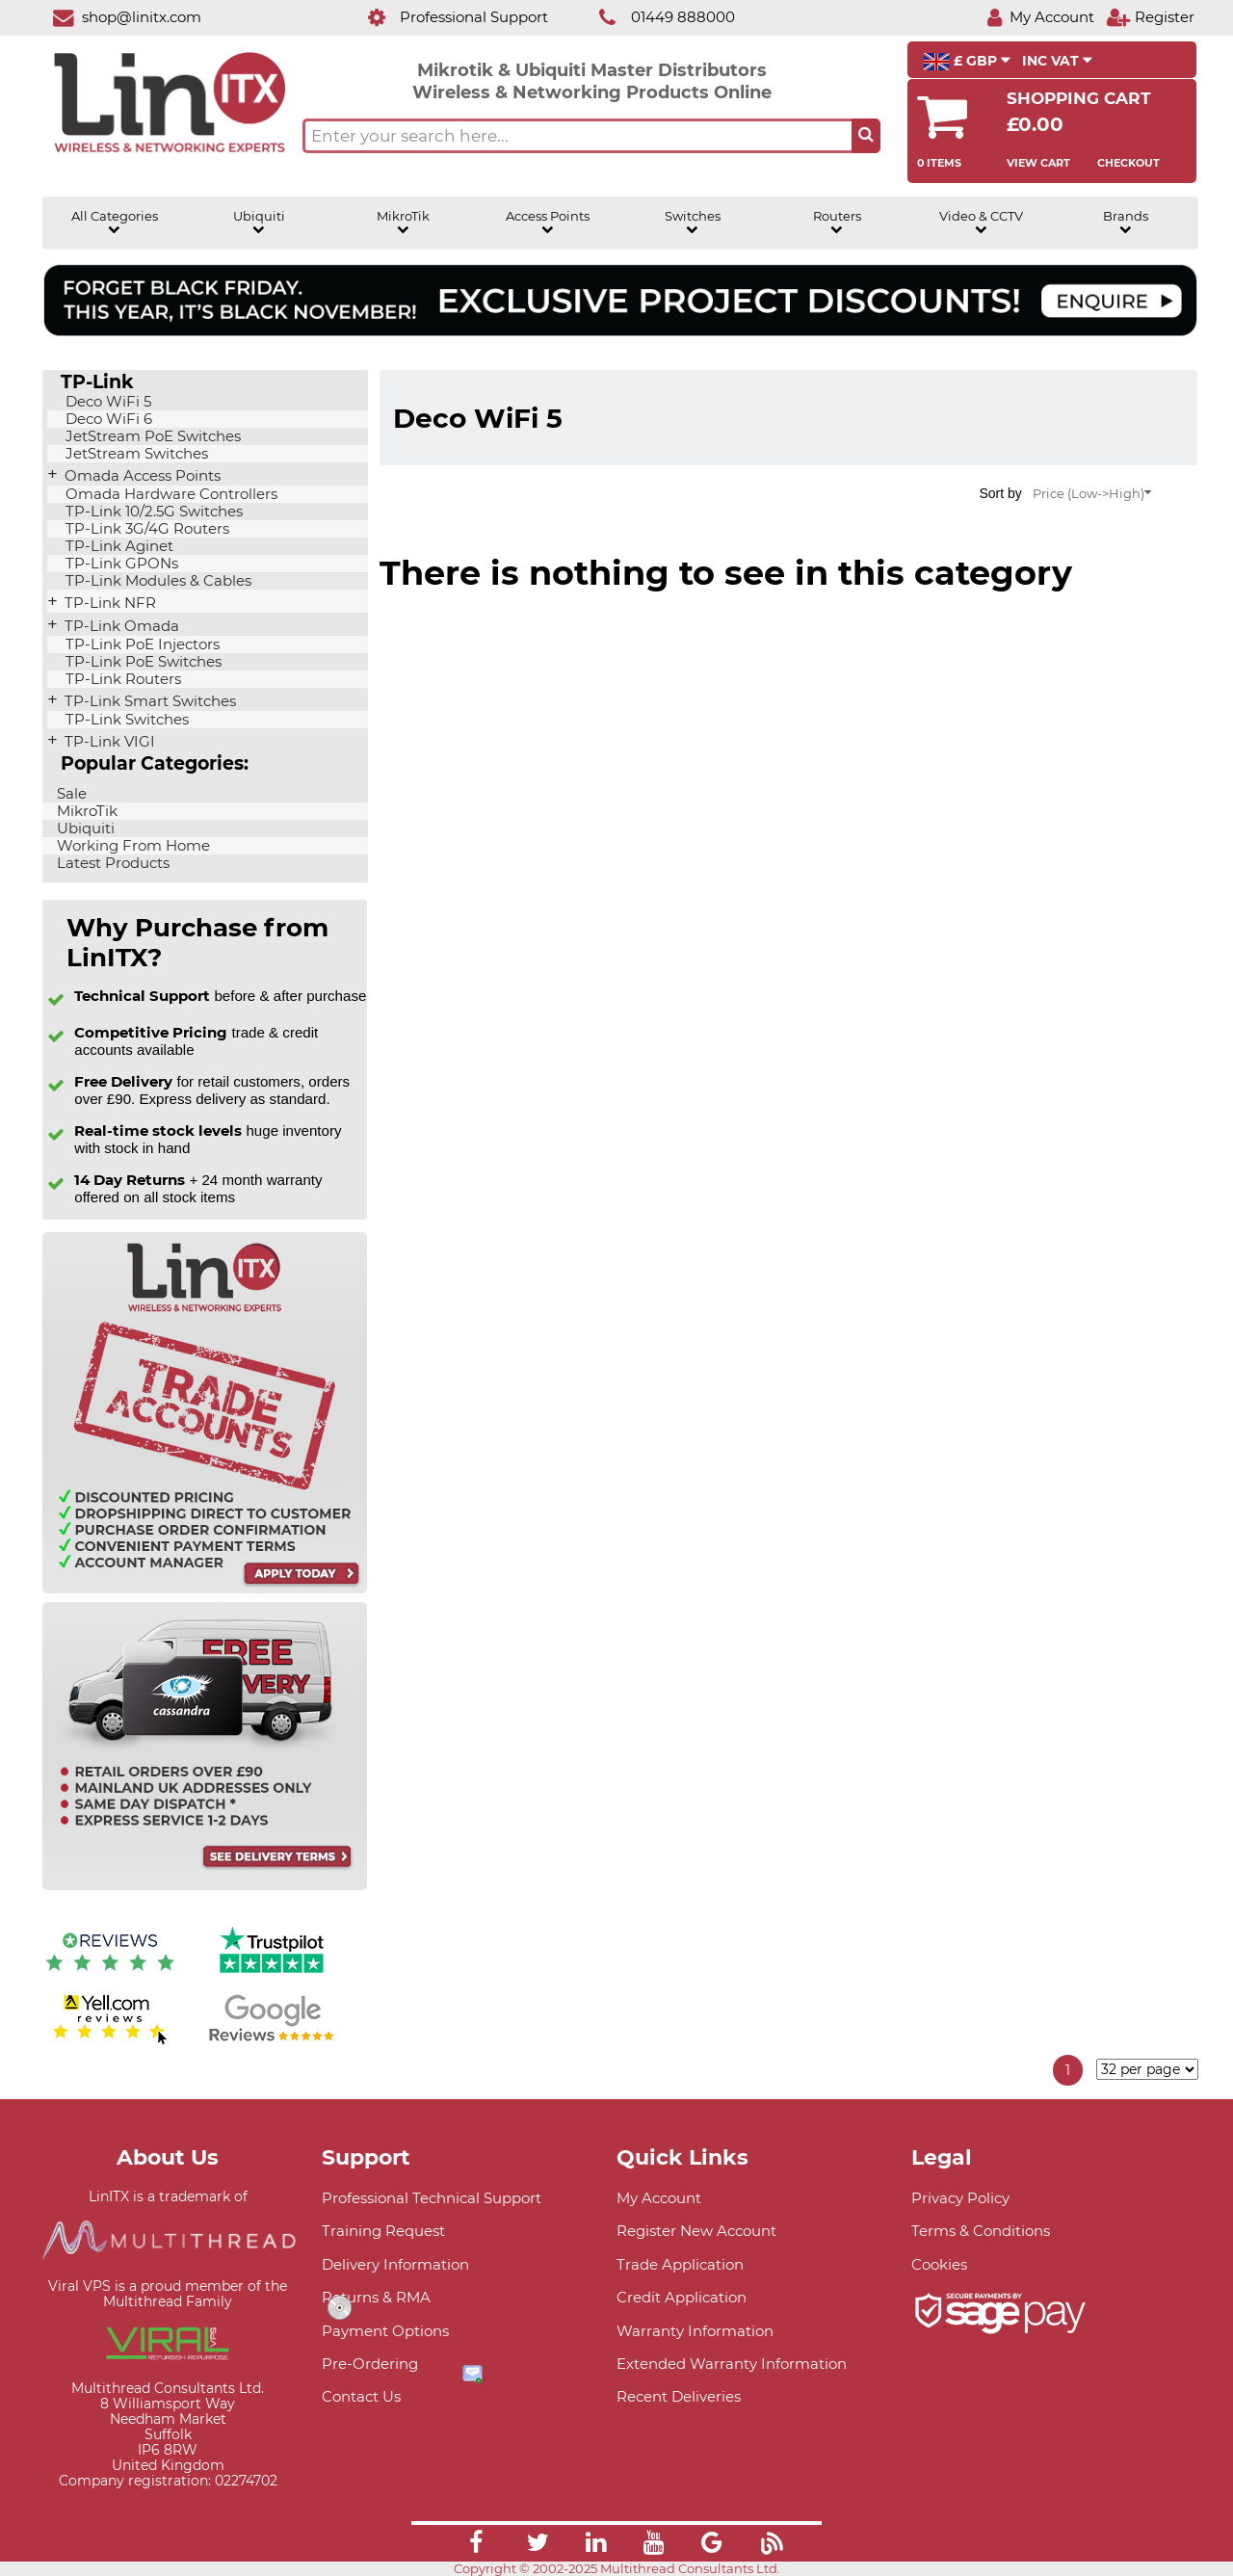  Describe the element at coordinates (339, 2307) in the screenshot. I see `indicates a DVD-RW drive or rewritable disc device` at that location.